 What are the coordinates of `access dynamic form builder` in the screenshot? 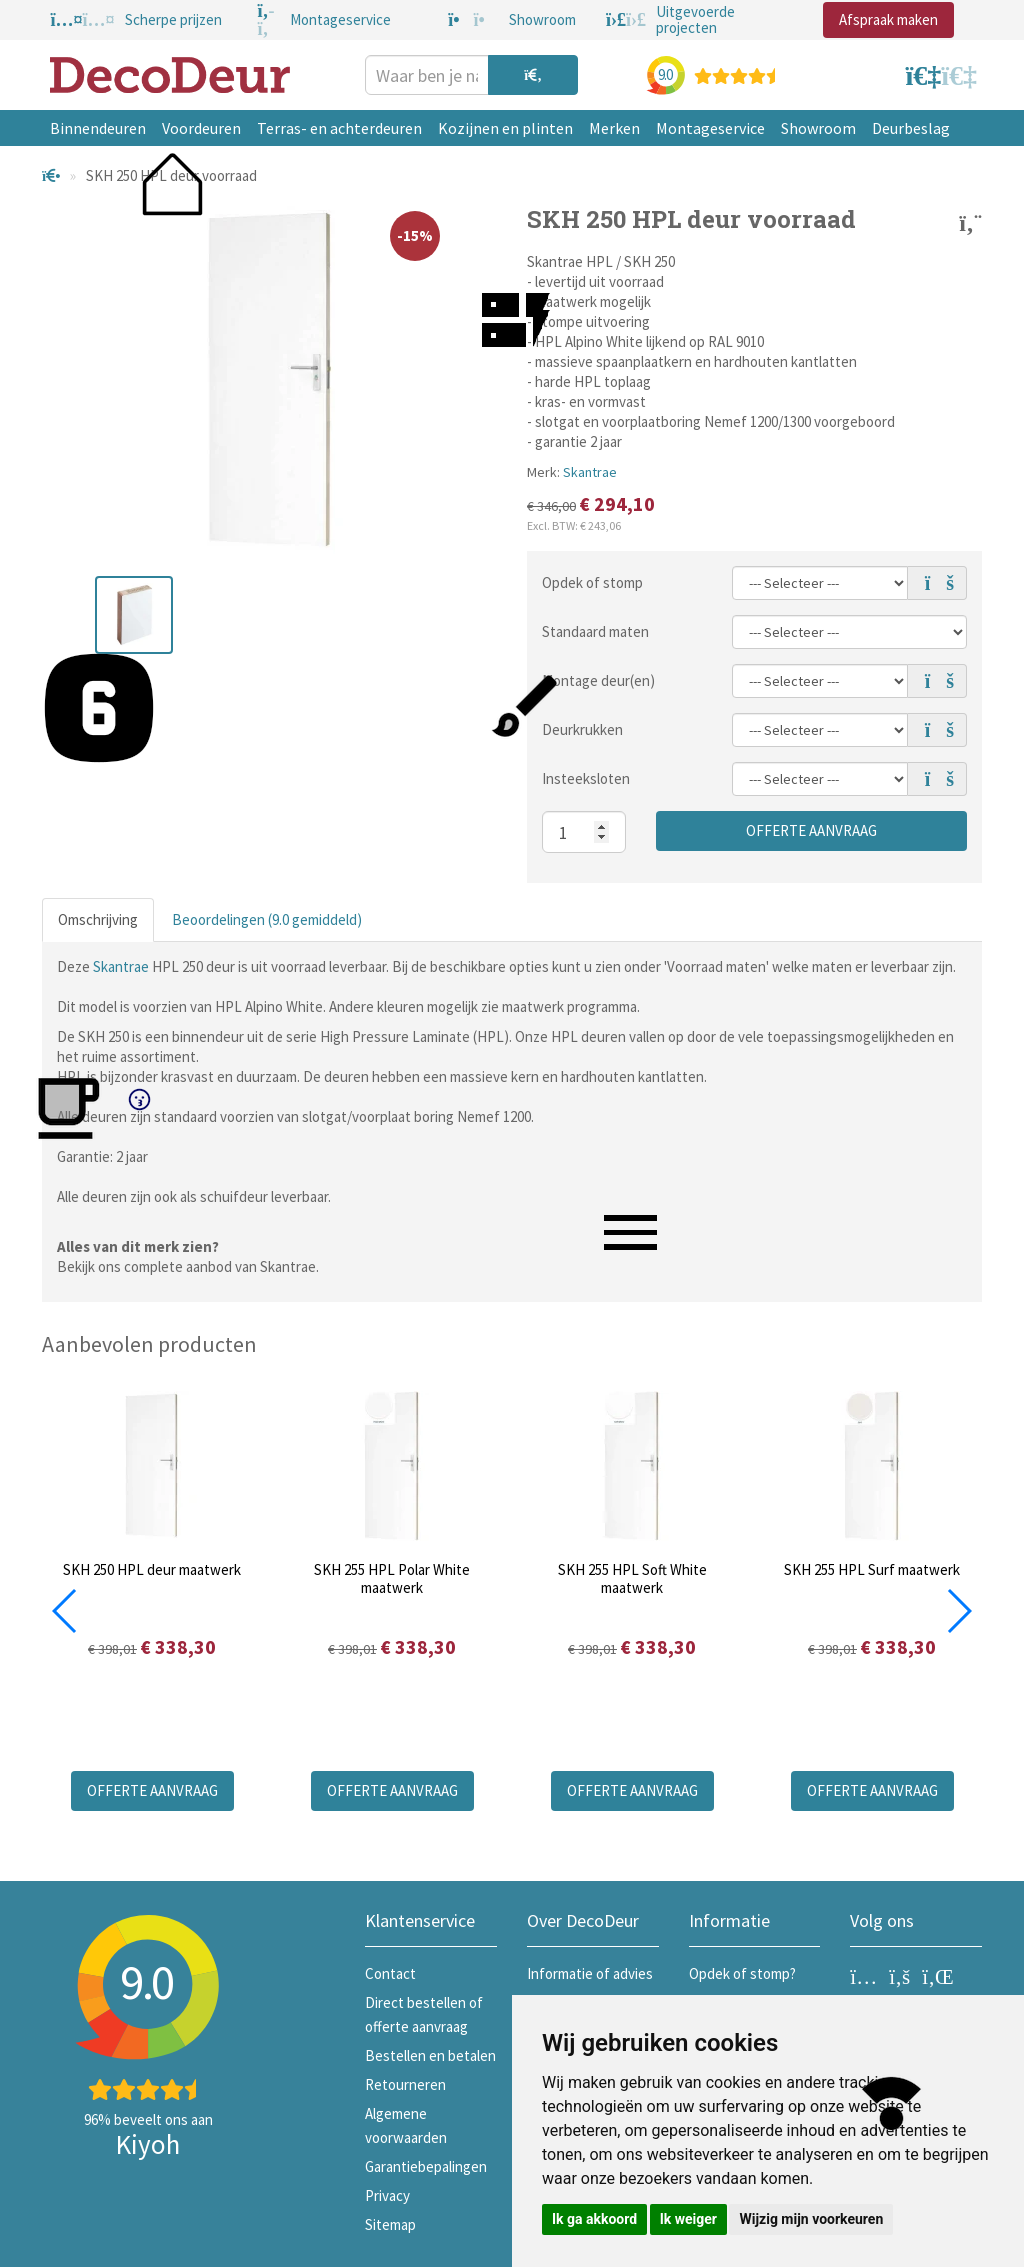 It's located at (516, 320).